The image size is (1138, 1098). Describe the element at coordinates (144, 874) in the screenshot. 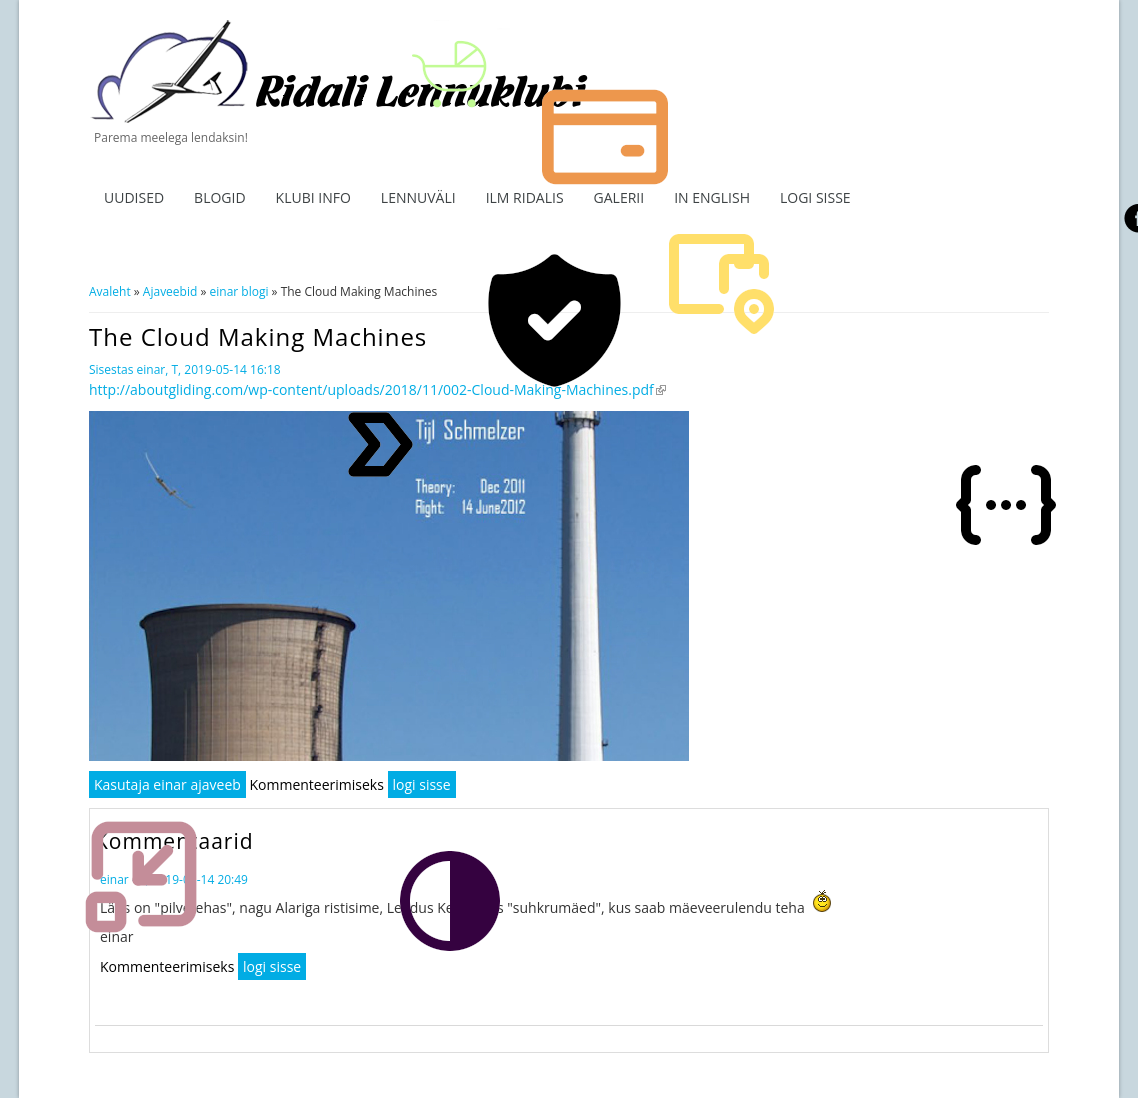

I see `minimize the current window` at that location.